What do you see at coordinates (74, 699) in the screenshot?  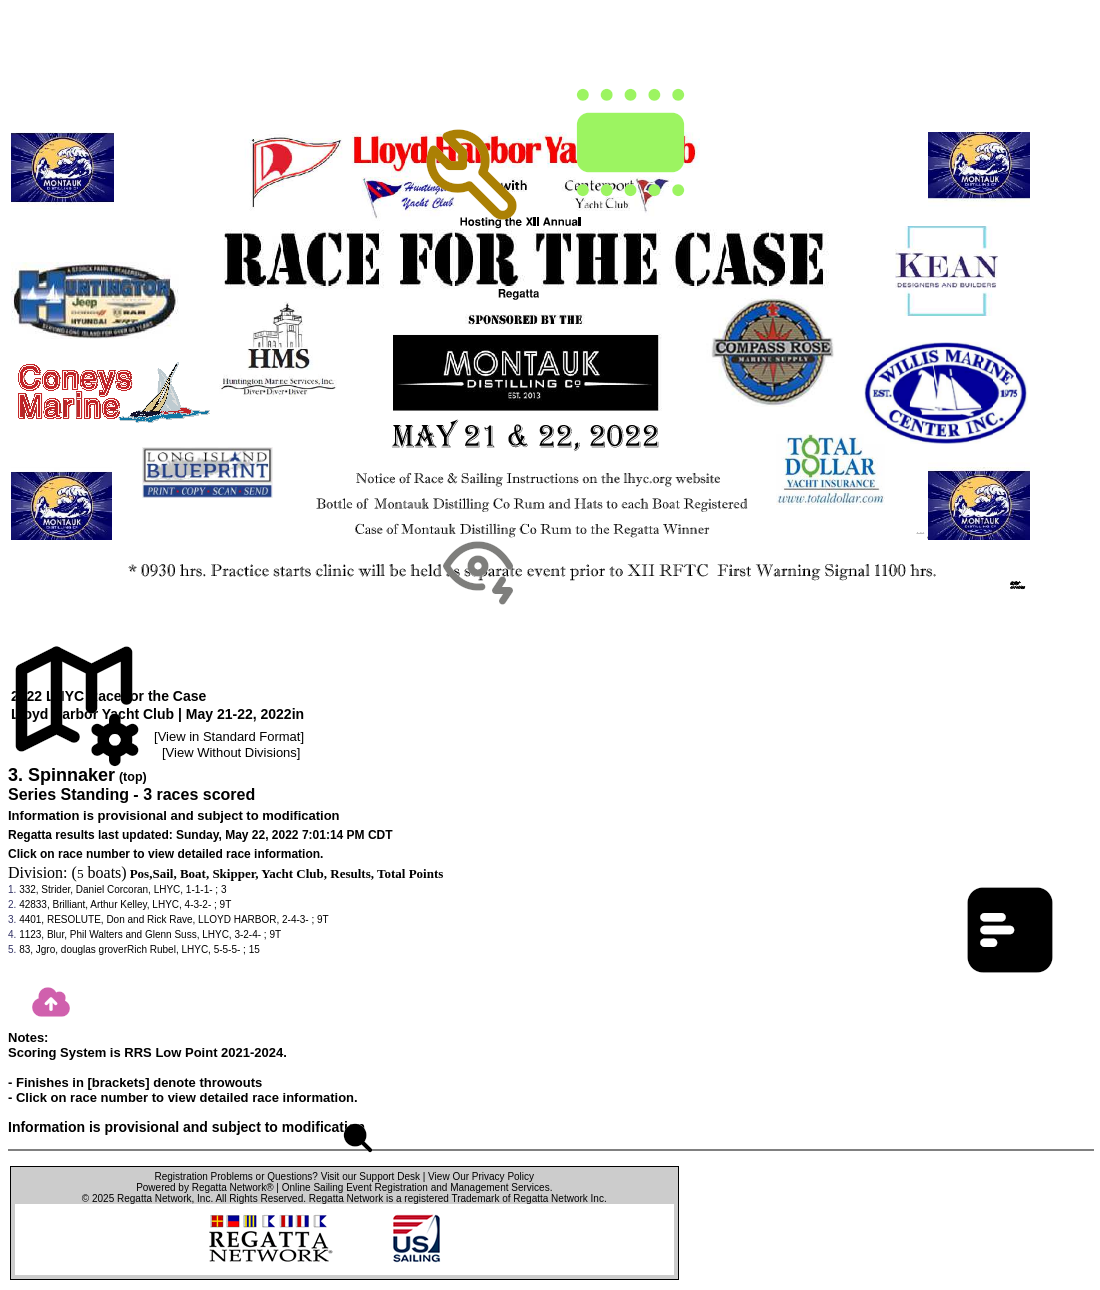 I see `access map settings` at bounding box center [74, 699].